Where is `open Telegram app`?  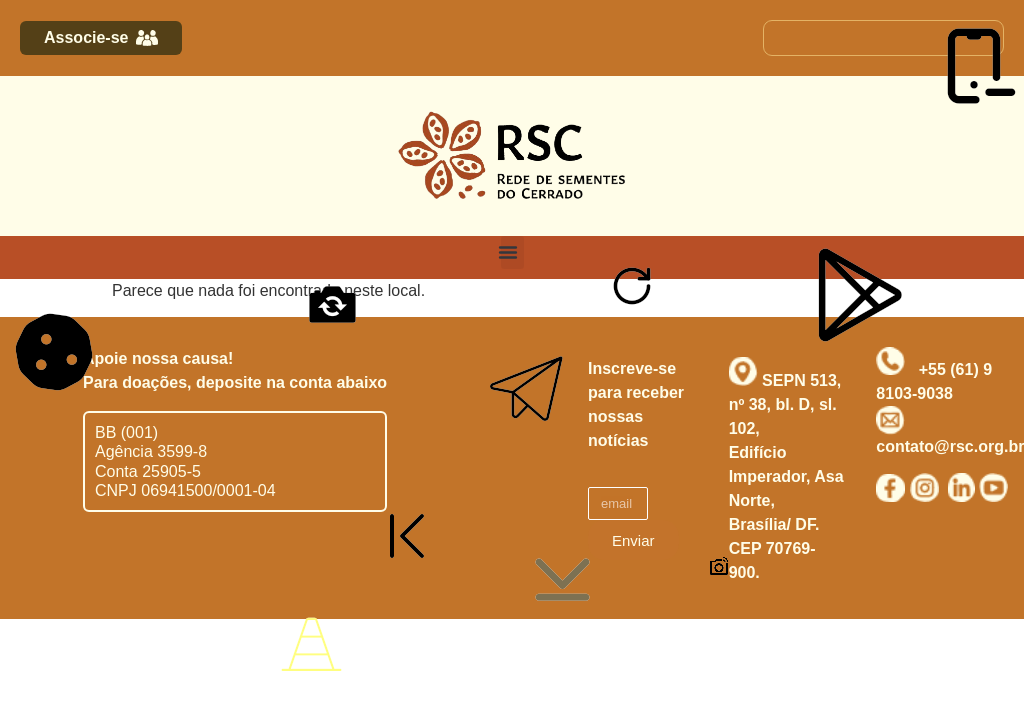
open Telegram app is located at coordinates (529, 390).